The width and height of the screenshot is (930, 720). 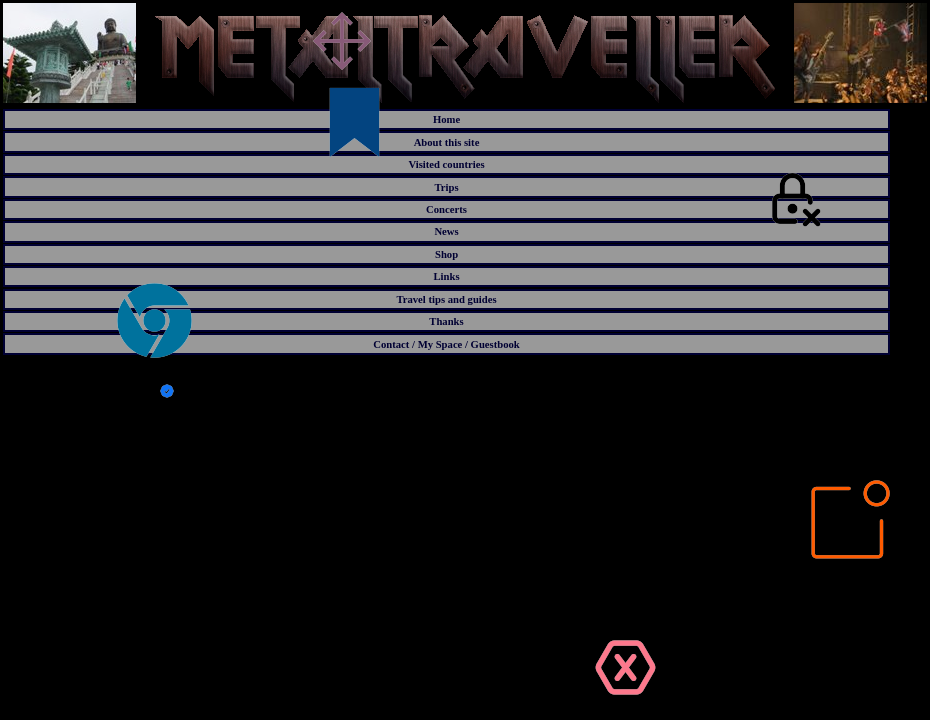 What do you see at coordinates (625, 667) in the screenshot?
I see `xamarin development platform logo` at bounding box center [625, 667].